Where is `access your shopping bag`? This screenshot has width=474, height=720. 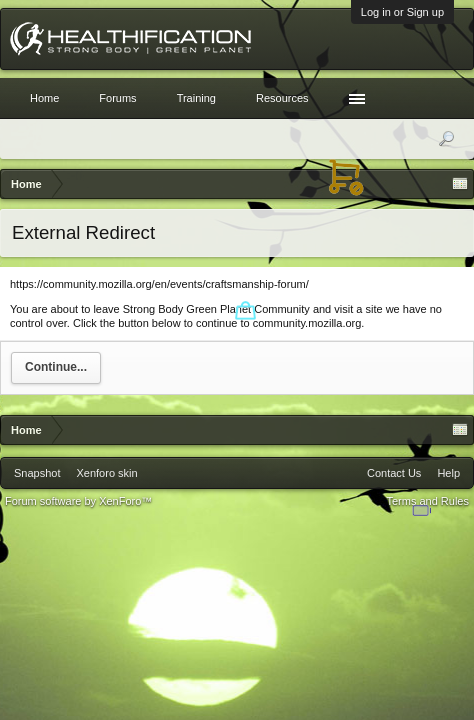
access your shopping bag is located at coordinates (245, 311).